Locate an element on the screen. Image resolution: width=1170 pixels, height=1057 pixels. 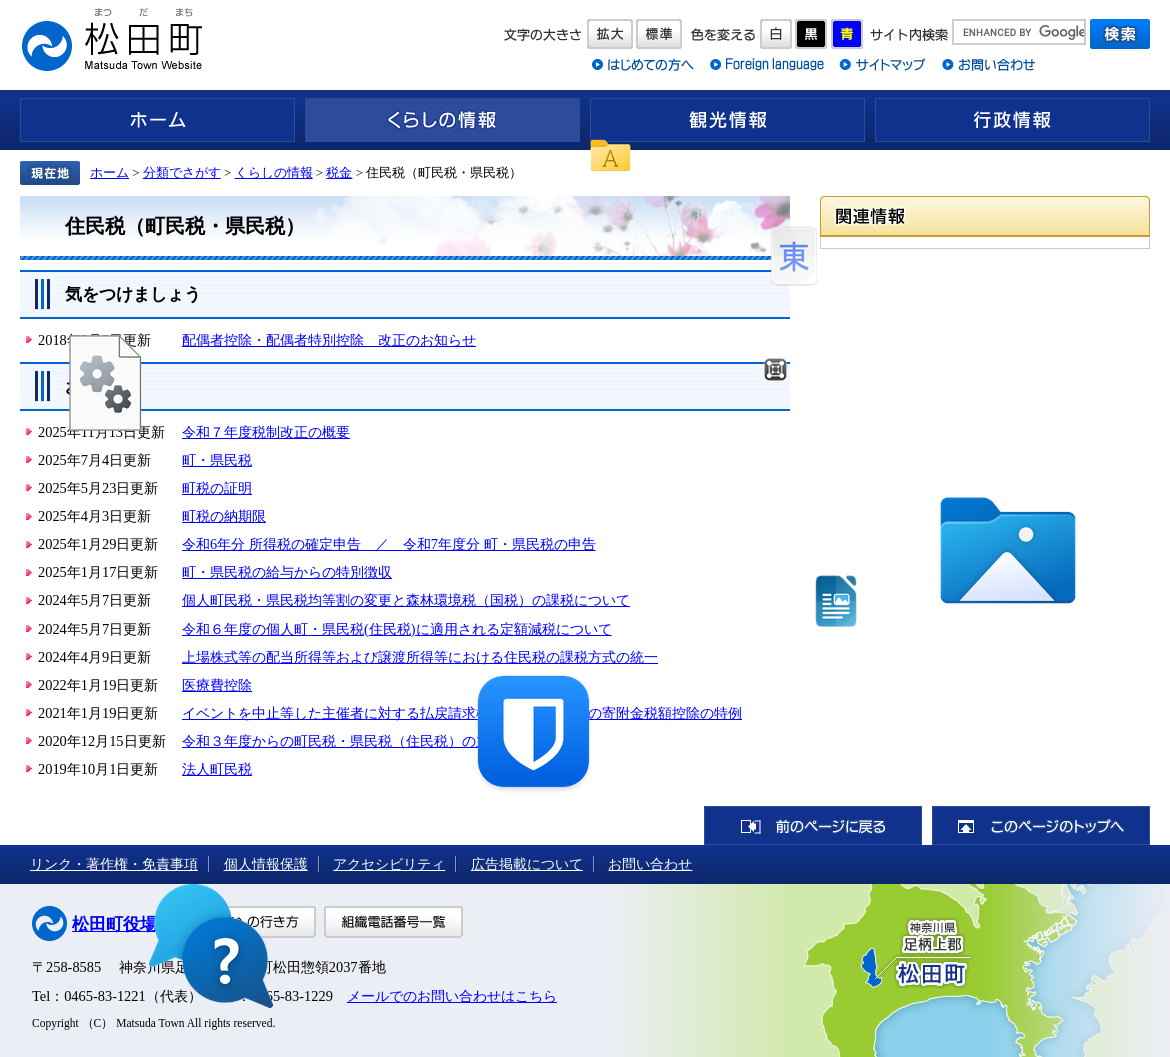
open pictures folder is located at coordinates (1008, 554).